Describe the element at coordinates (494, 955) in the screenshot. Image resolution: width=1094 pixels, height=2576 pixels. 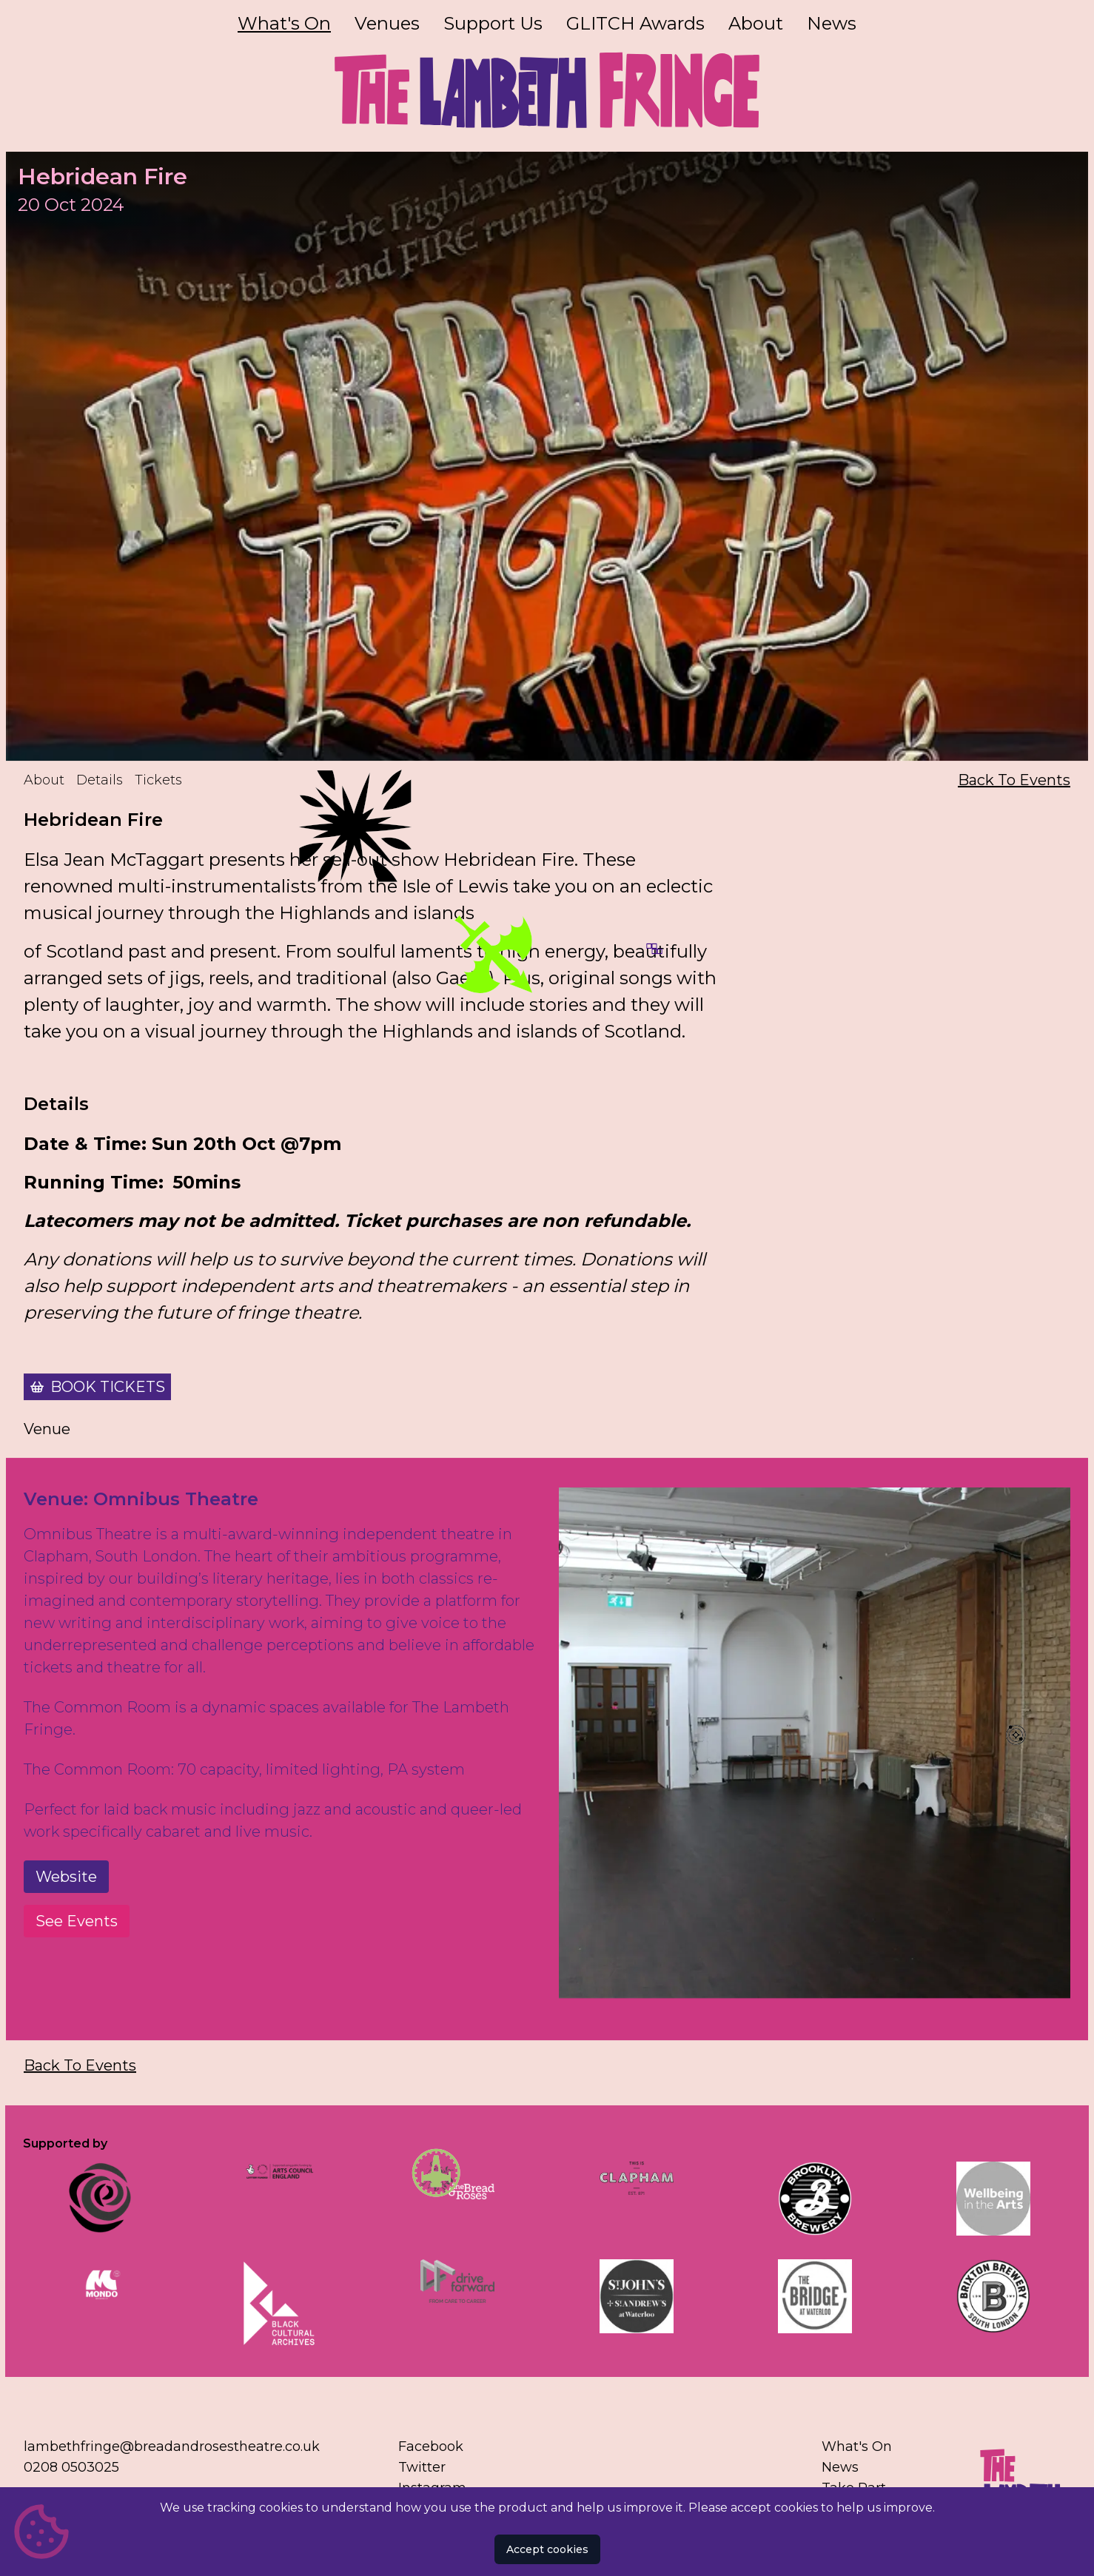
I see `equip a bat-themed blade weapon` at that location.